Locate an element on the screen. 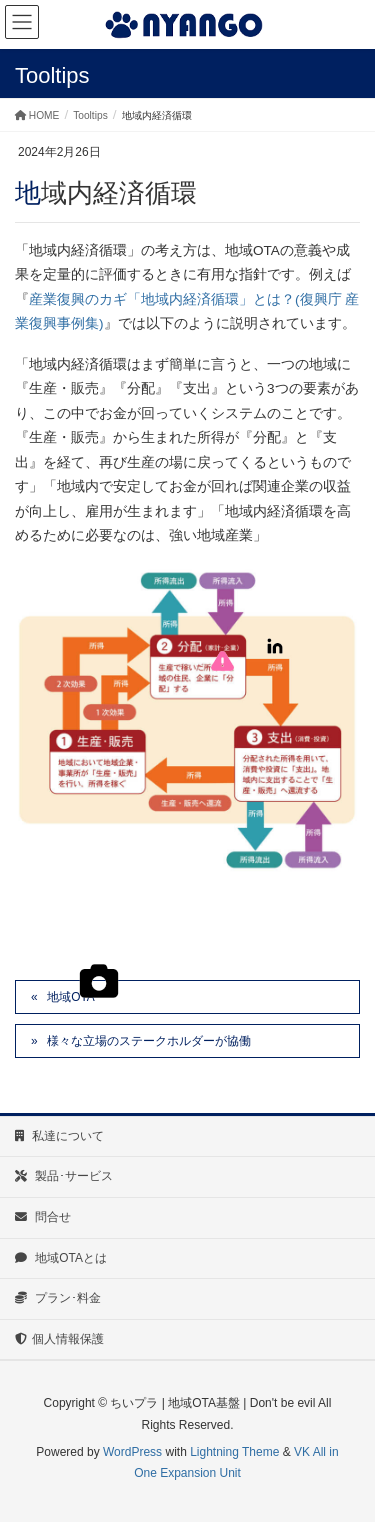 The height and width of the screenshot is (1522, 375). take a photo is located at coordinates (99, 981).